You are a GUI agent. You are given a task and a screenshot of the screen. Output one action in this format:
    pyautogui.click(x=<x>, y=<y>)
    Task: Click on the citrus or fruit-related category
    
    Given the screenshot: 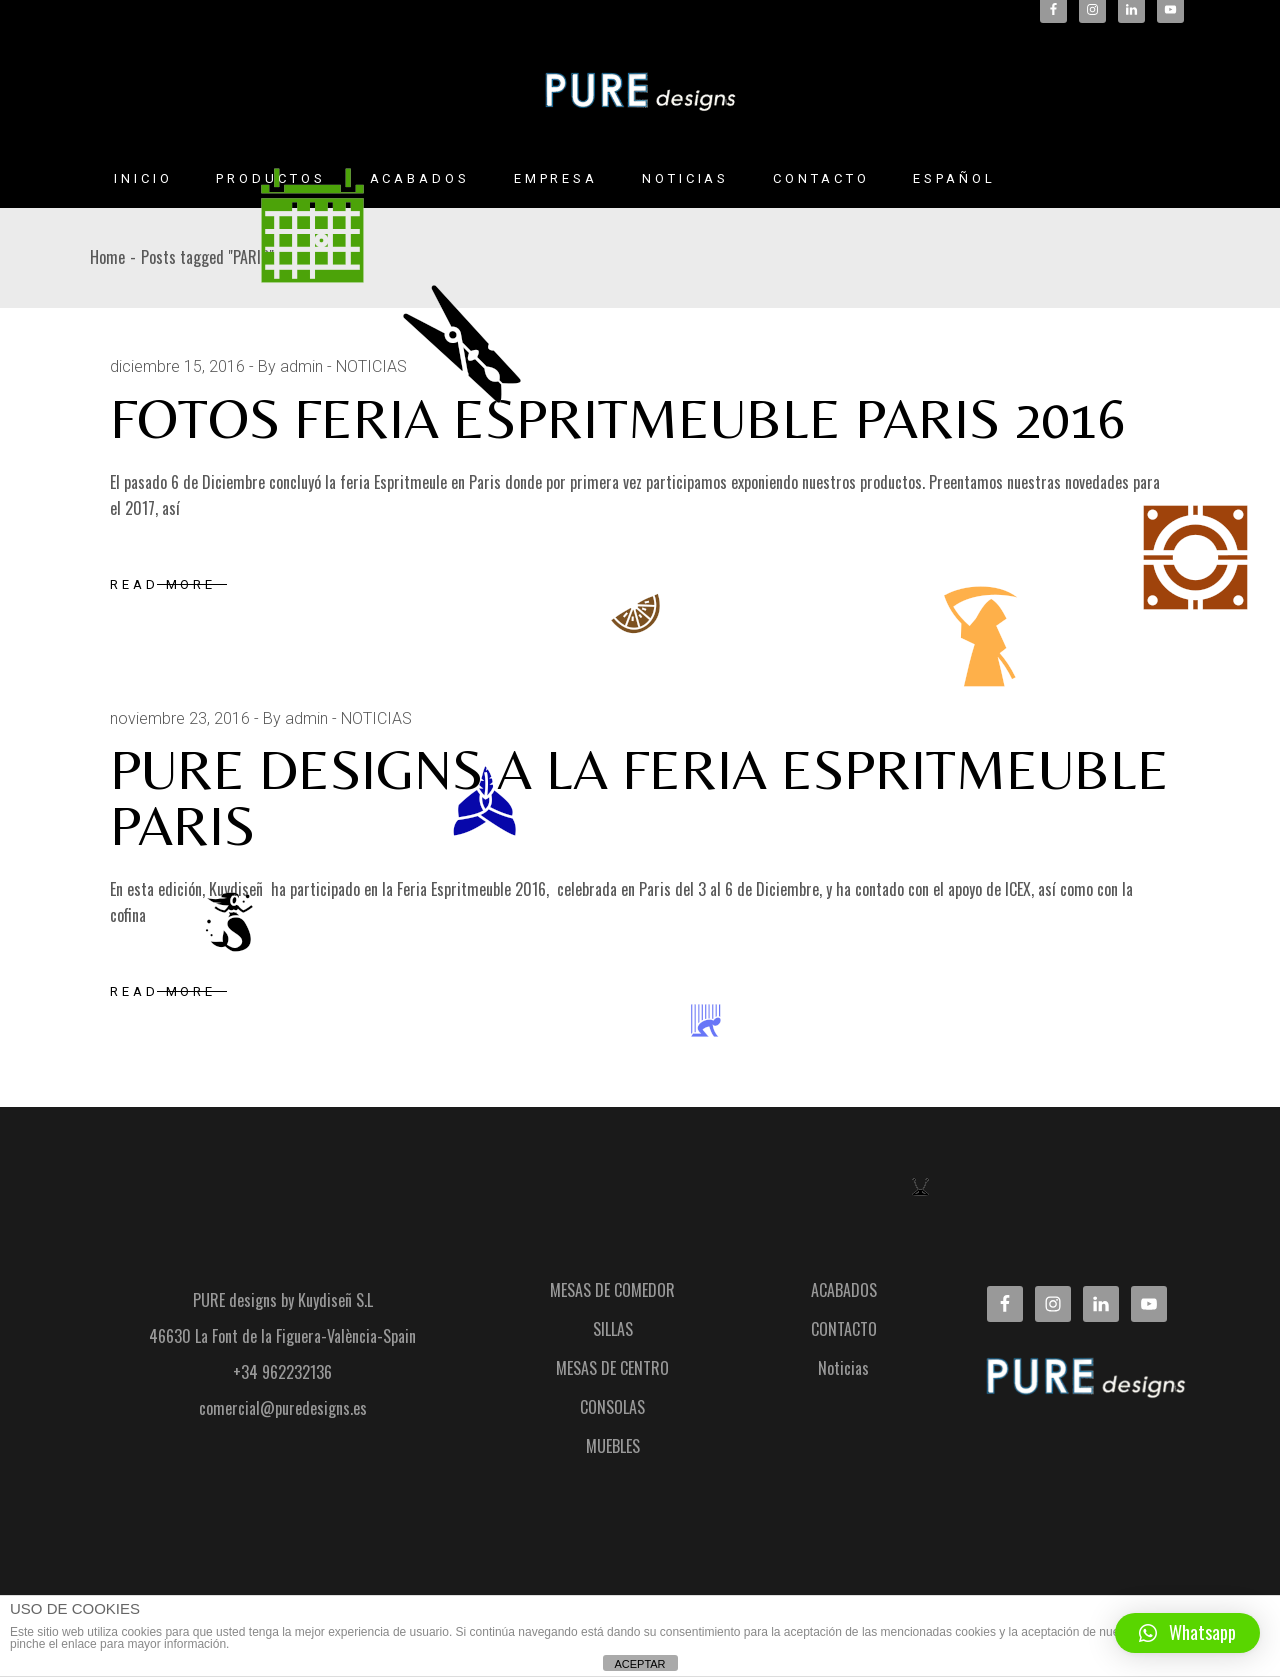 What is the action you would take?
    pyautogui.click(x=635, y=613)
    